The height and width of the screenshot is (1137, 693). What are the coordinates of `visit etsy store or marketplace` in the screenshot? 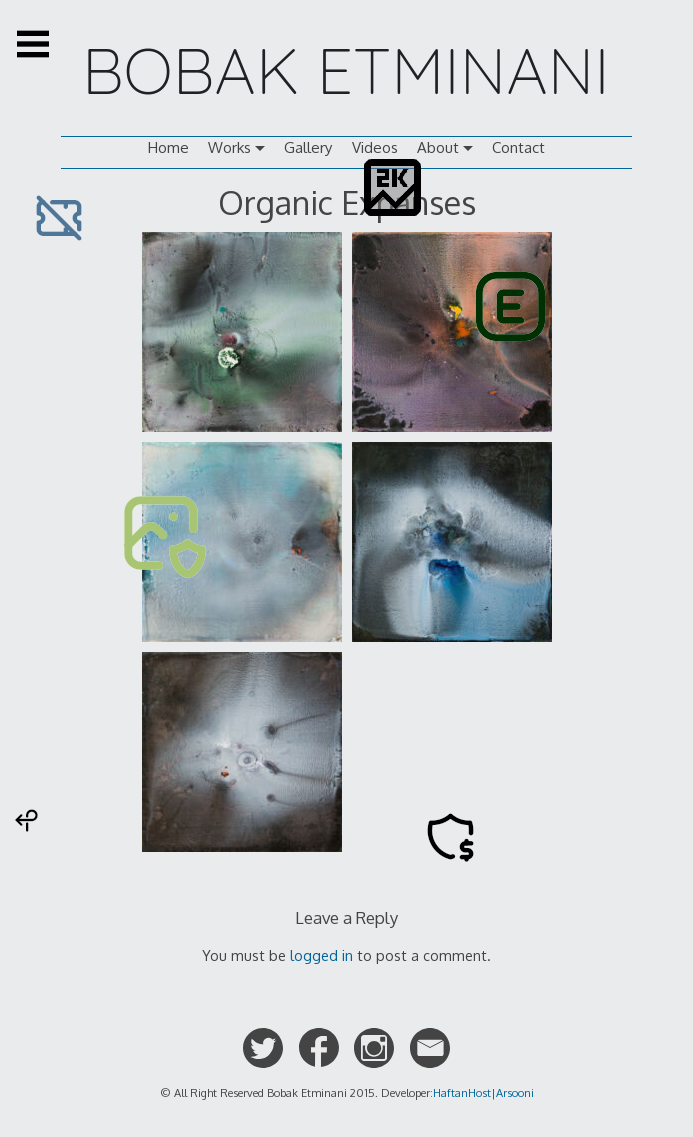 It's located at (510, 306).